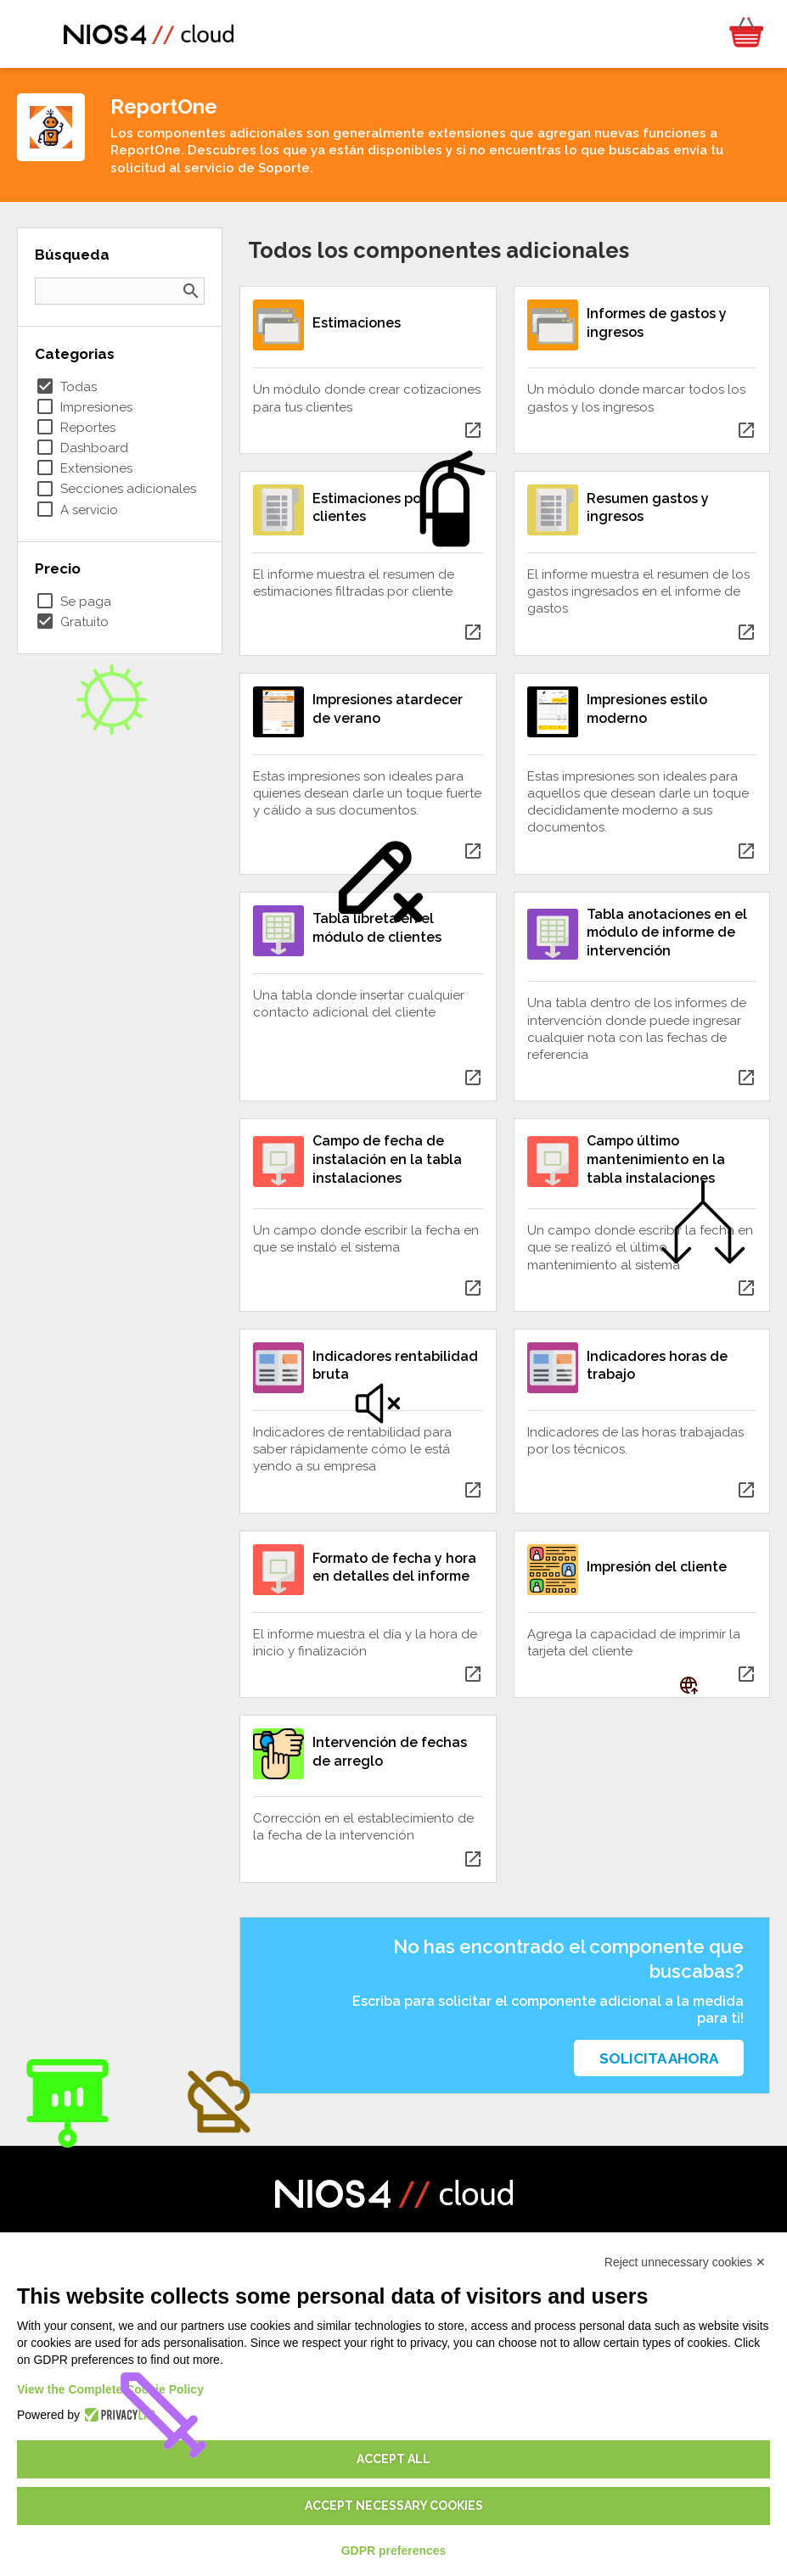 The height and width of the screenshot is (2576, 787). What do you see at coordinates (689, 1685) in the screenshot?
I see `upload to the web or cloud` at bounding box center [689, 1685].